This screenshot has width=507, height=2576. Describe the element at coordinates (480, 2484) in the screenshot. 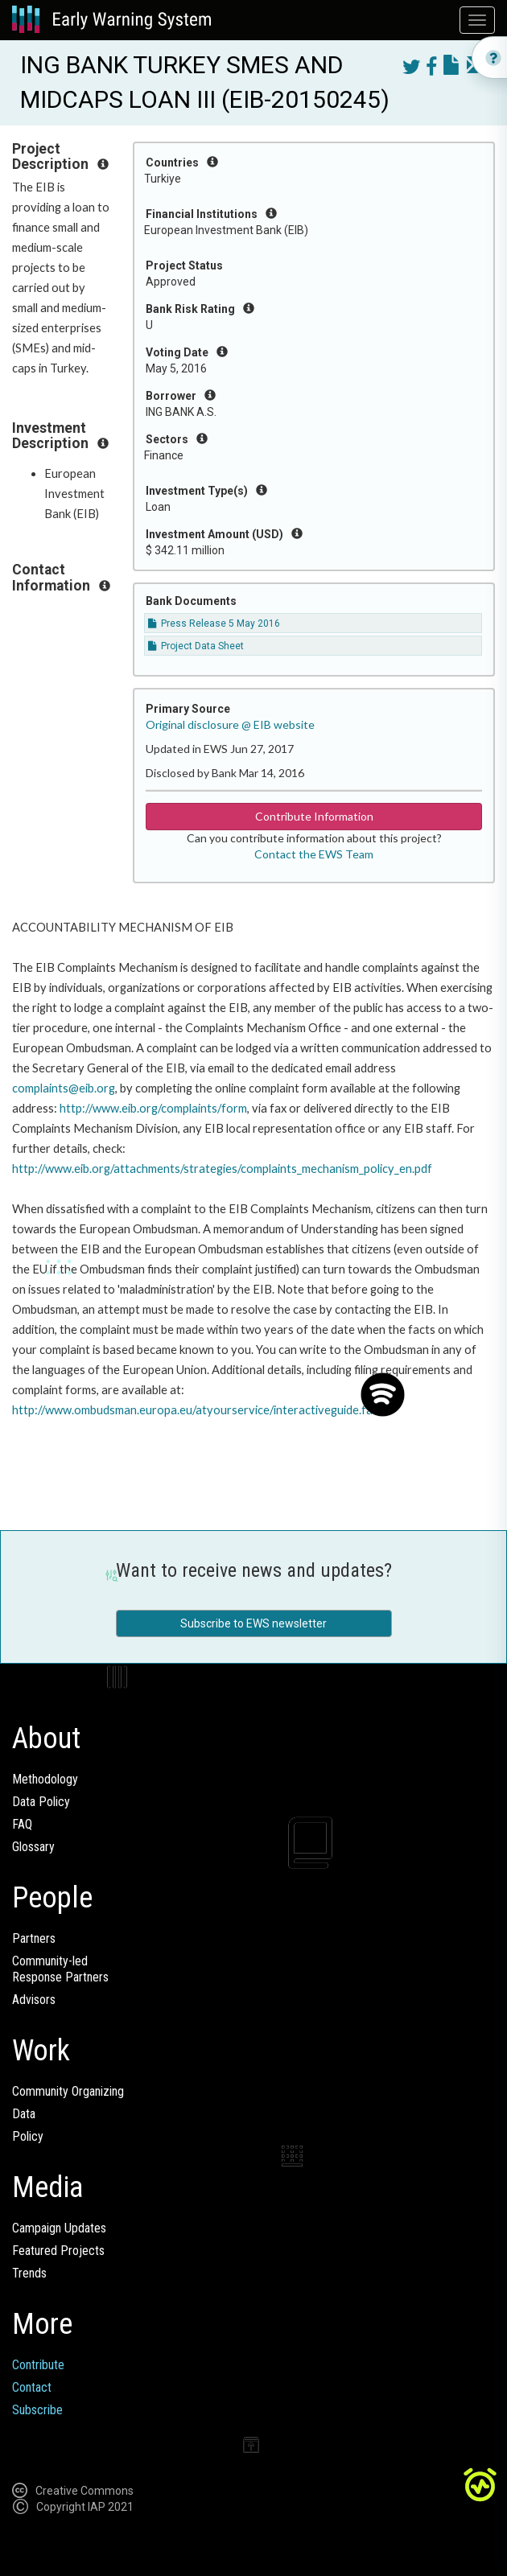

I see `view average alarm or alert statistics` at that location.